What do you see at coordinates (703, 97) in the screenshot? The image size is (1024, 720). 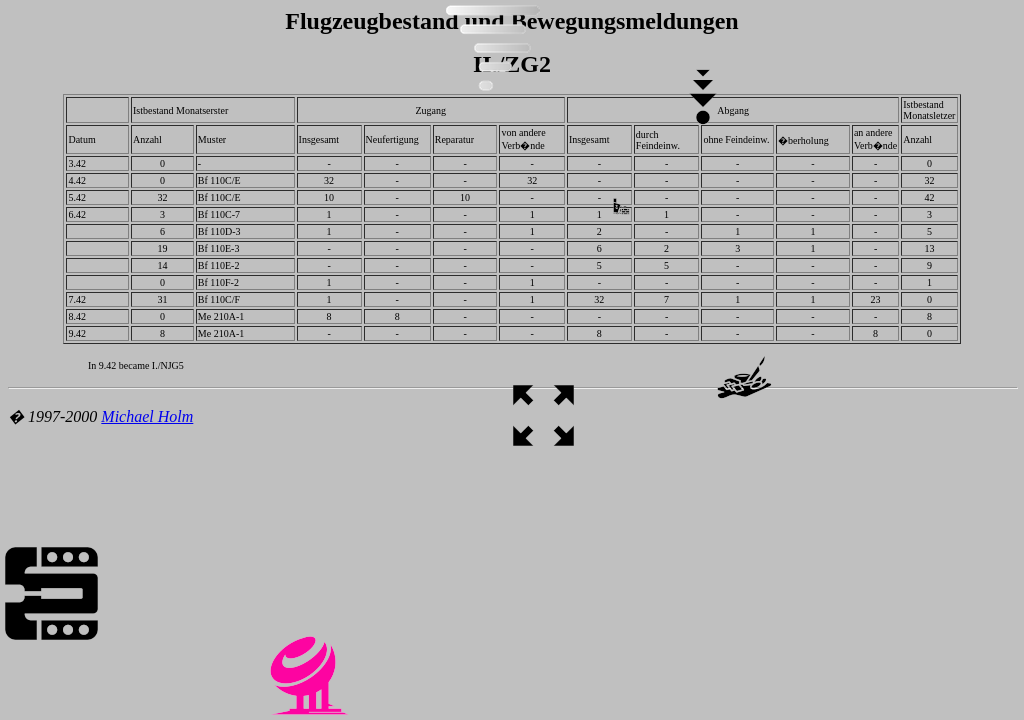 I see `pounce or quick attack action in a game` at bounding box center [703, 97].